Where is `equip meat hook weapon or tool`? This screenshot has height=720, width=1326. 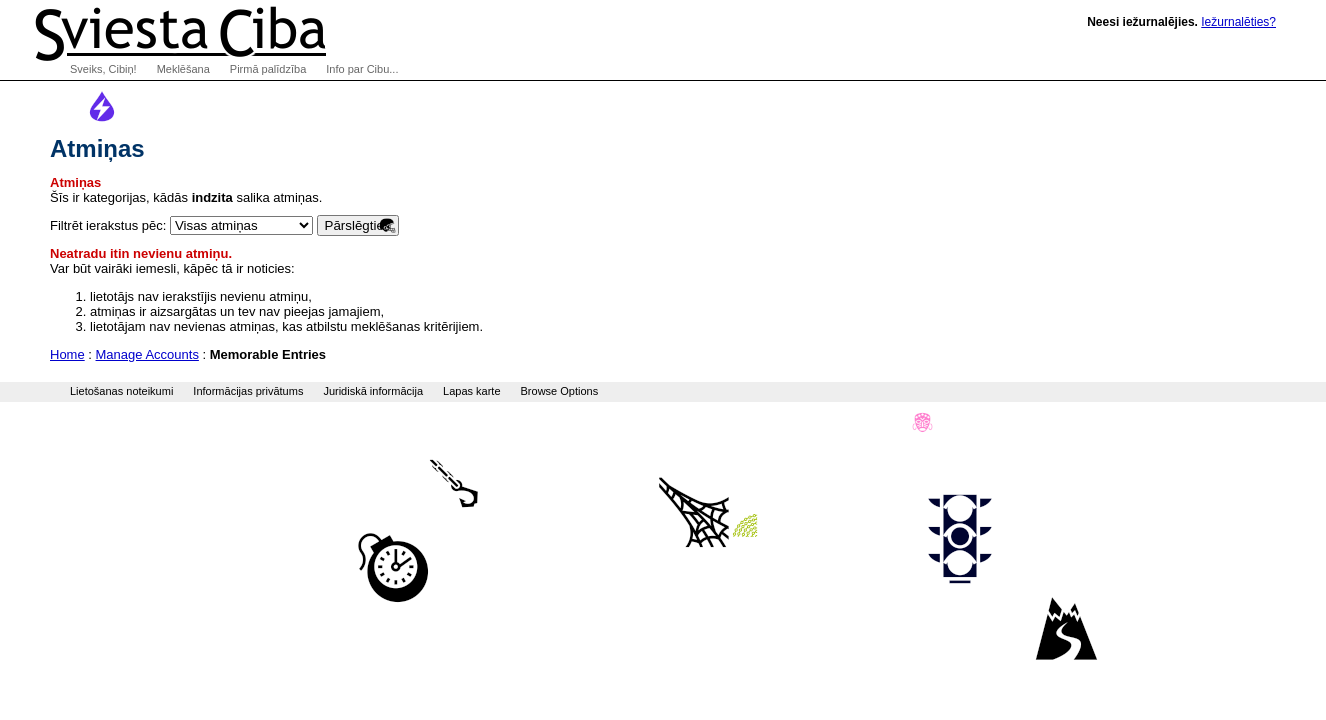
equip meat hook weapon or tool is located at coordinates (454, 484).